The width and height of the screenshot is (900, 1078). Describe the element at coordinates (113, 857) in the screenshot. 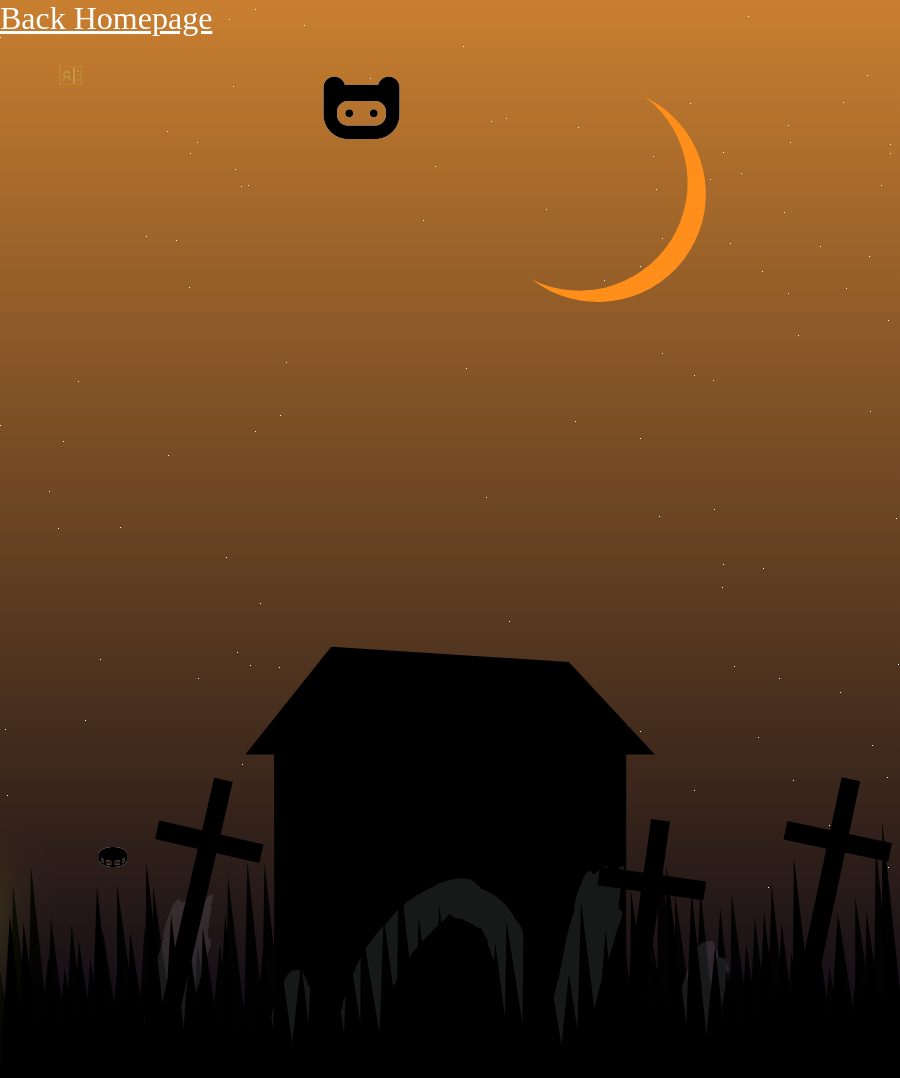

I see `view your coin balance or currency` at that location.